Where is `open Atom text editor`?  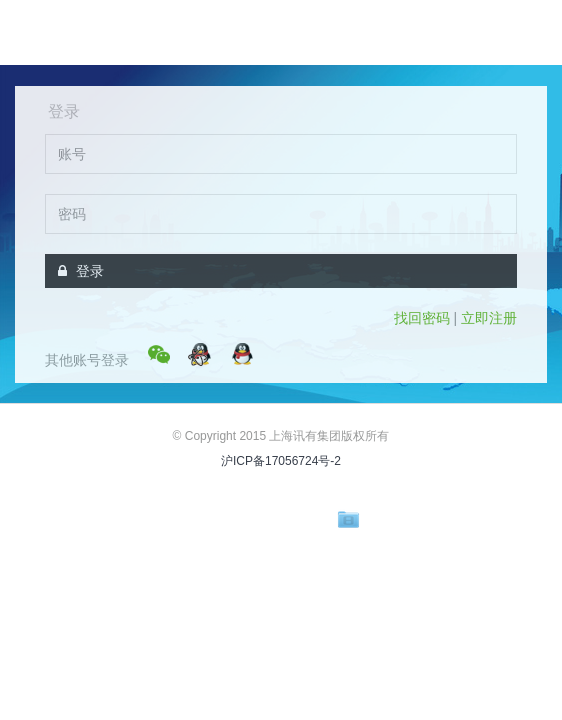
open Atom text editor is located at coordinates (197, 357).